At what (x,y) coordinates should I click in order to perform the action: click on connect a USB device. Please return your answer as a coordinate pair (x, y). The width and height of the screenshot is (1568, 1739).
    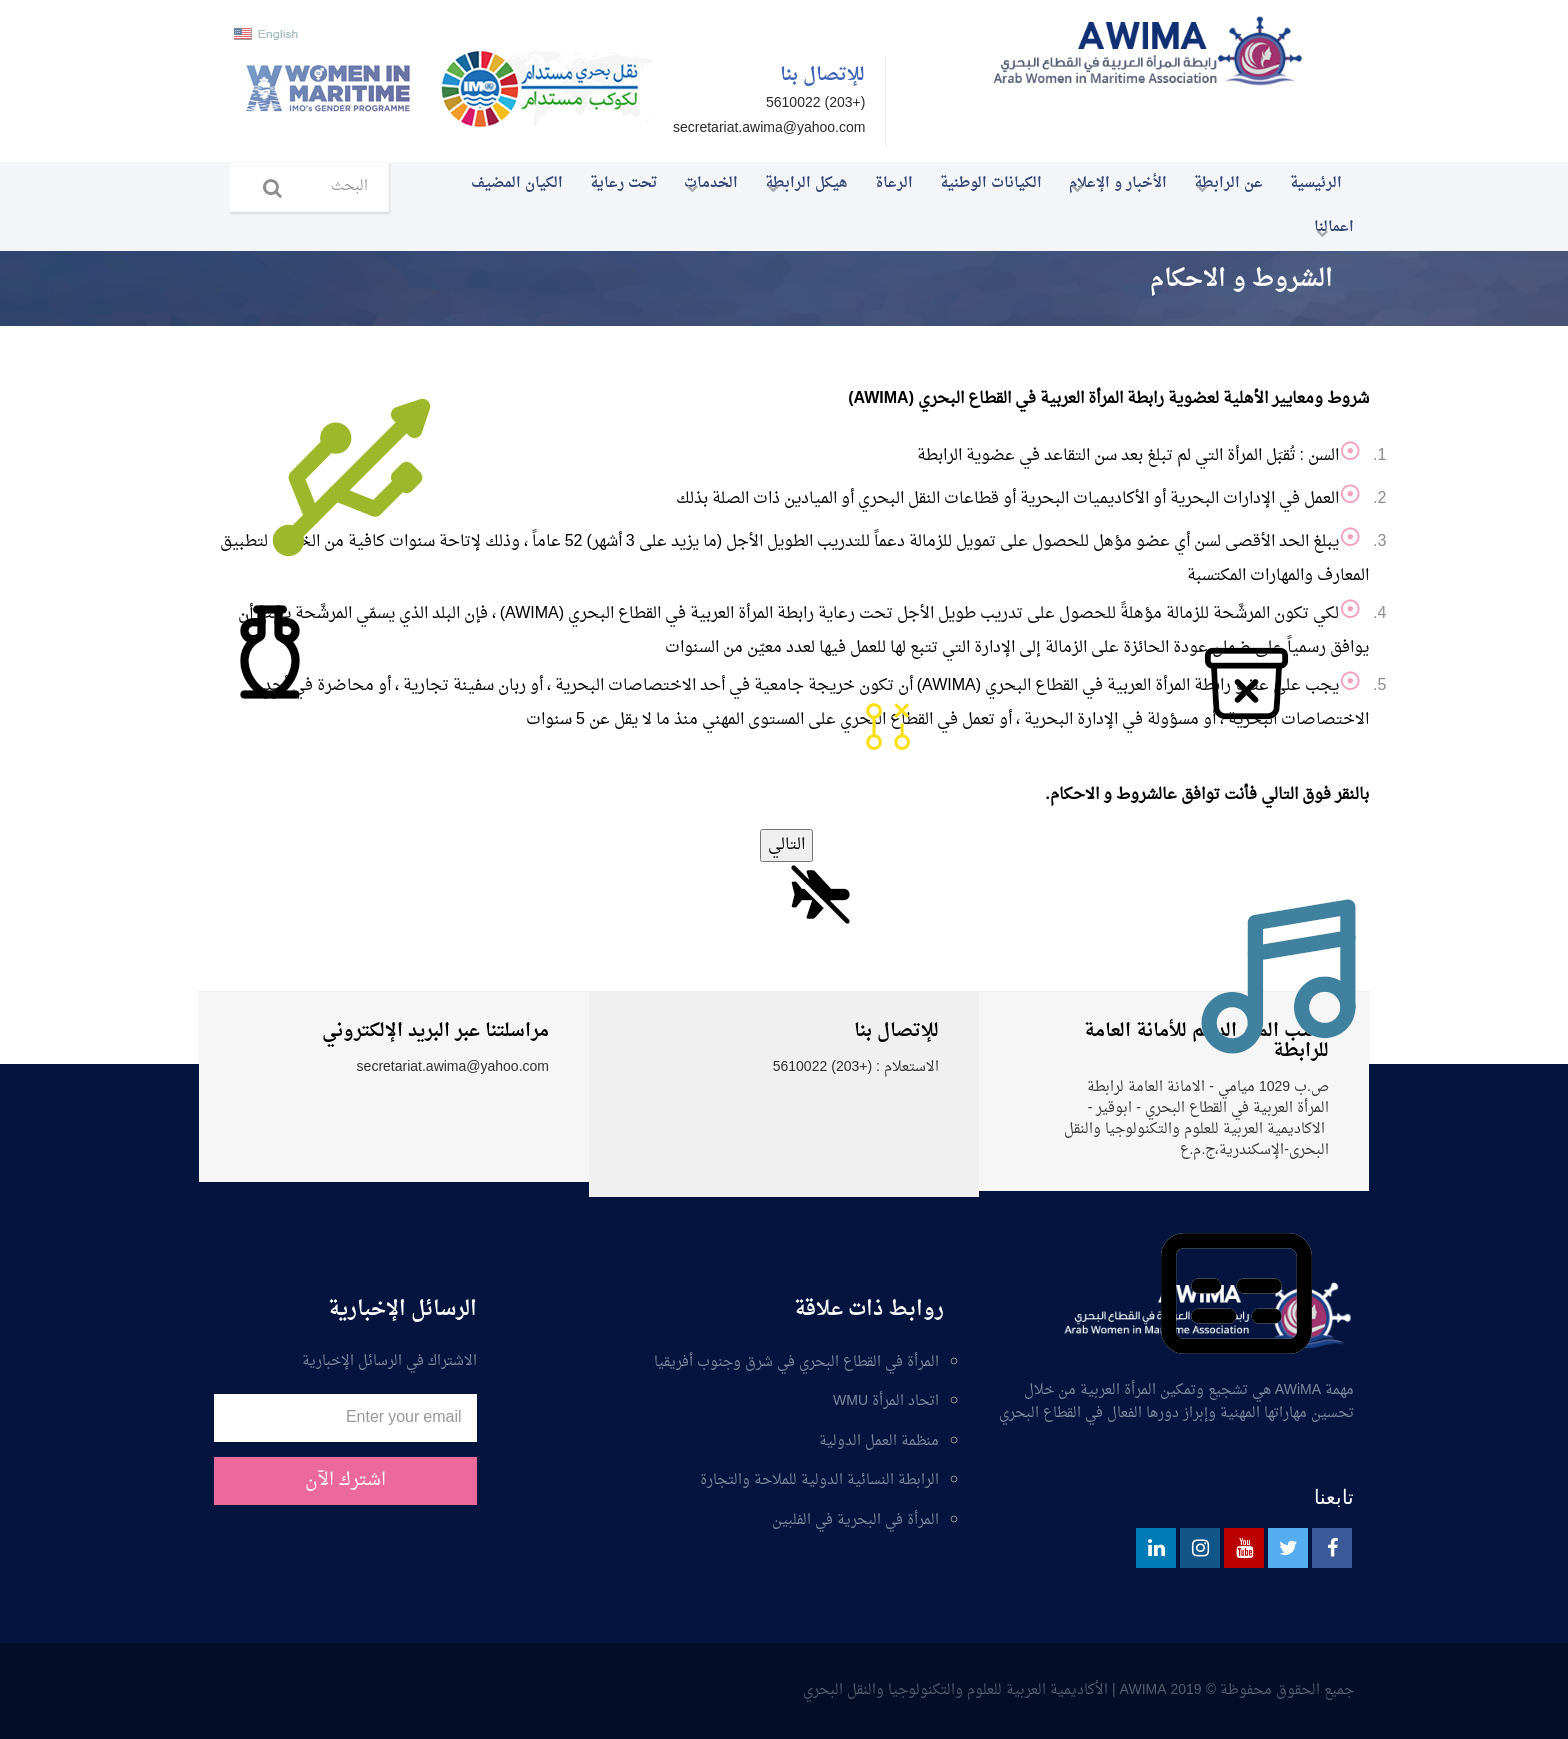
    Looking at the image, I should click on (351, 477).